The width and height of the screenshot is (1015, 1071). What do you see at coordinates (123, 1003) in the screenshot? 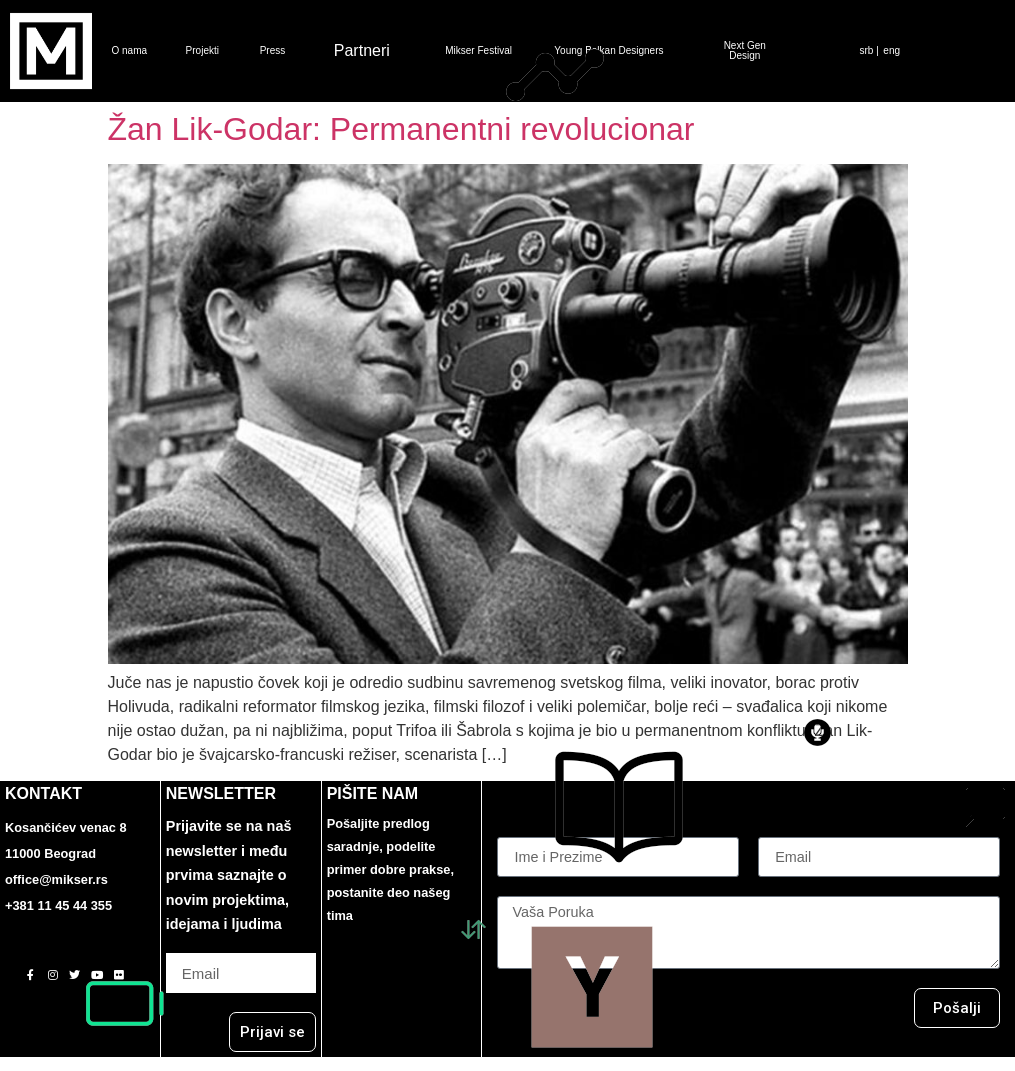
I see `indicates battery is empty or depleted` at bounding box center [123, 1003].